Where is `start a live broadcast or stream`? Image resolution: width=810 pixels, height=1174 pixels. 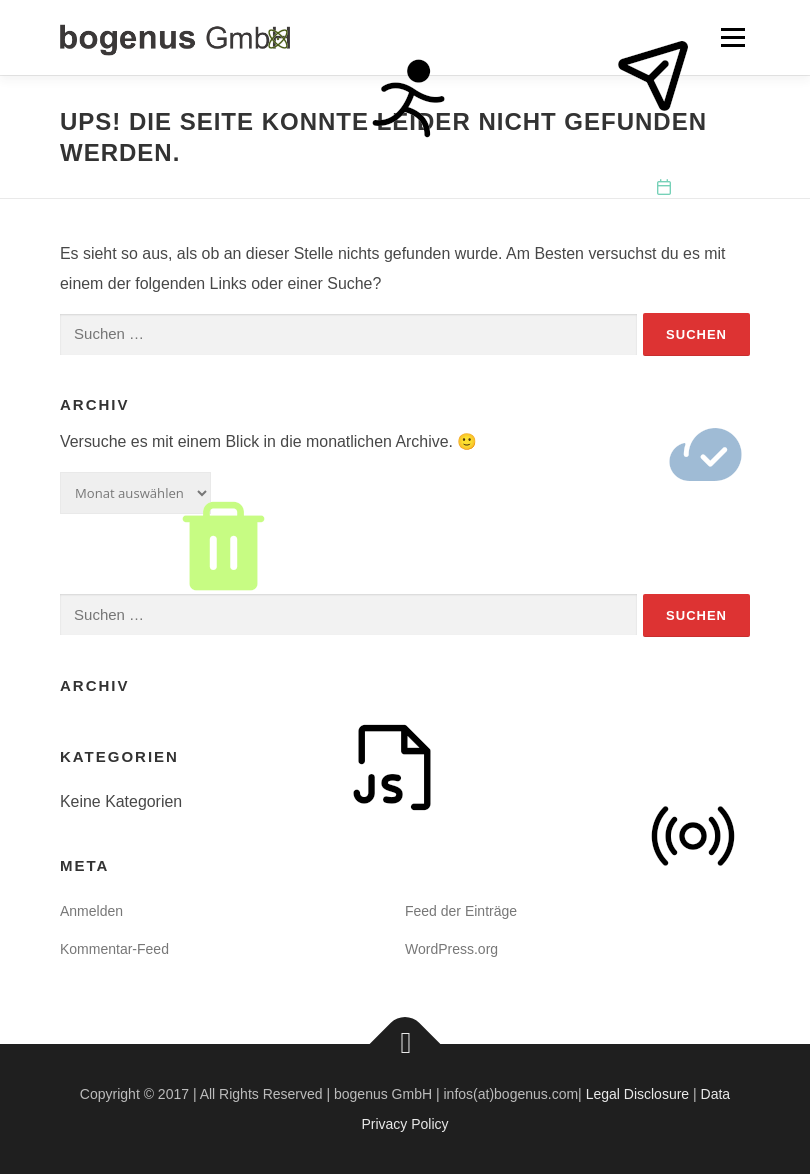 start a live broadcast or stream is located at coordinates (693, 836).